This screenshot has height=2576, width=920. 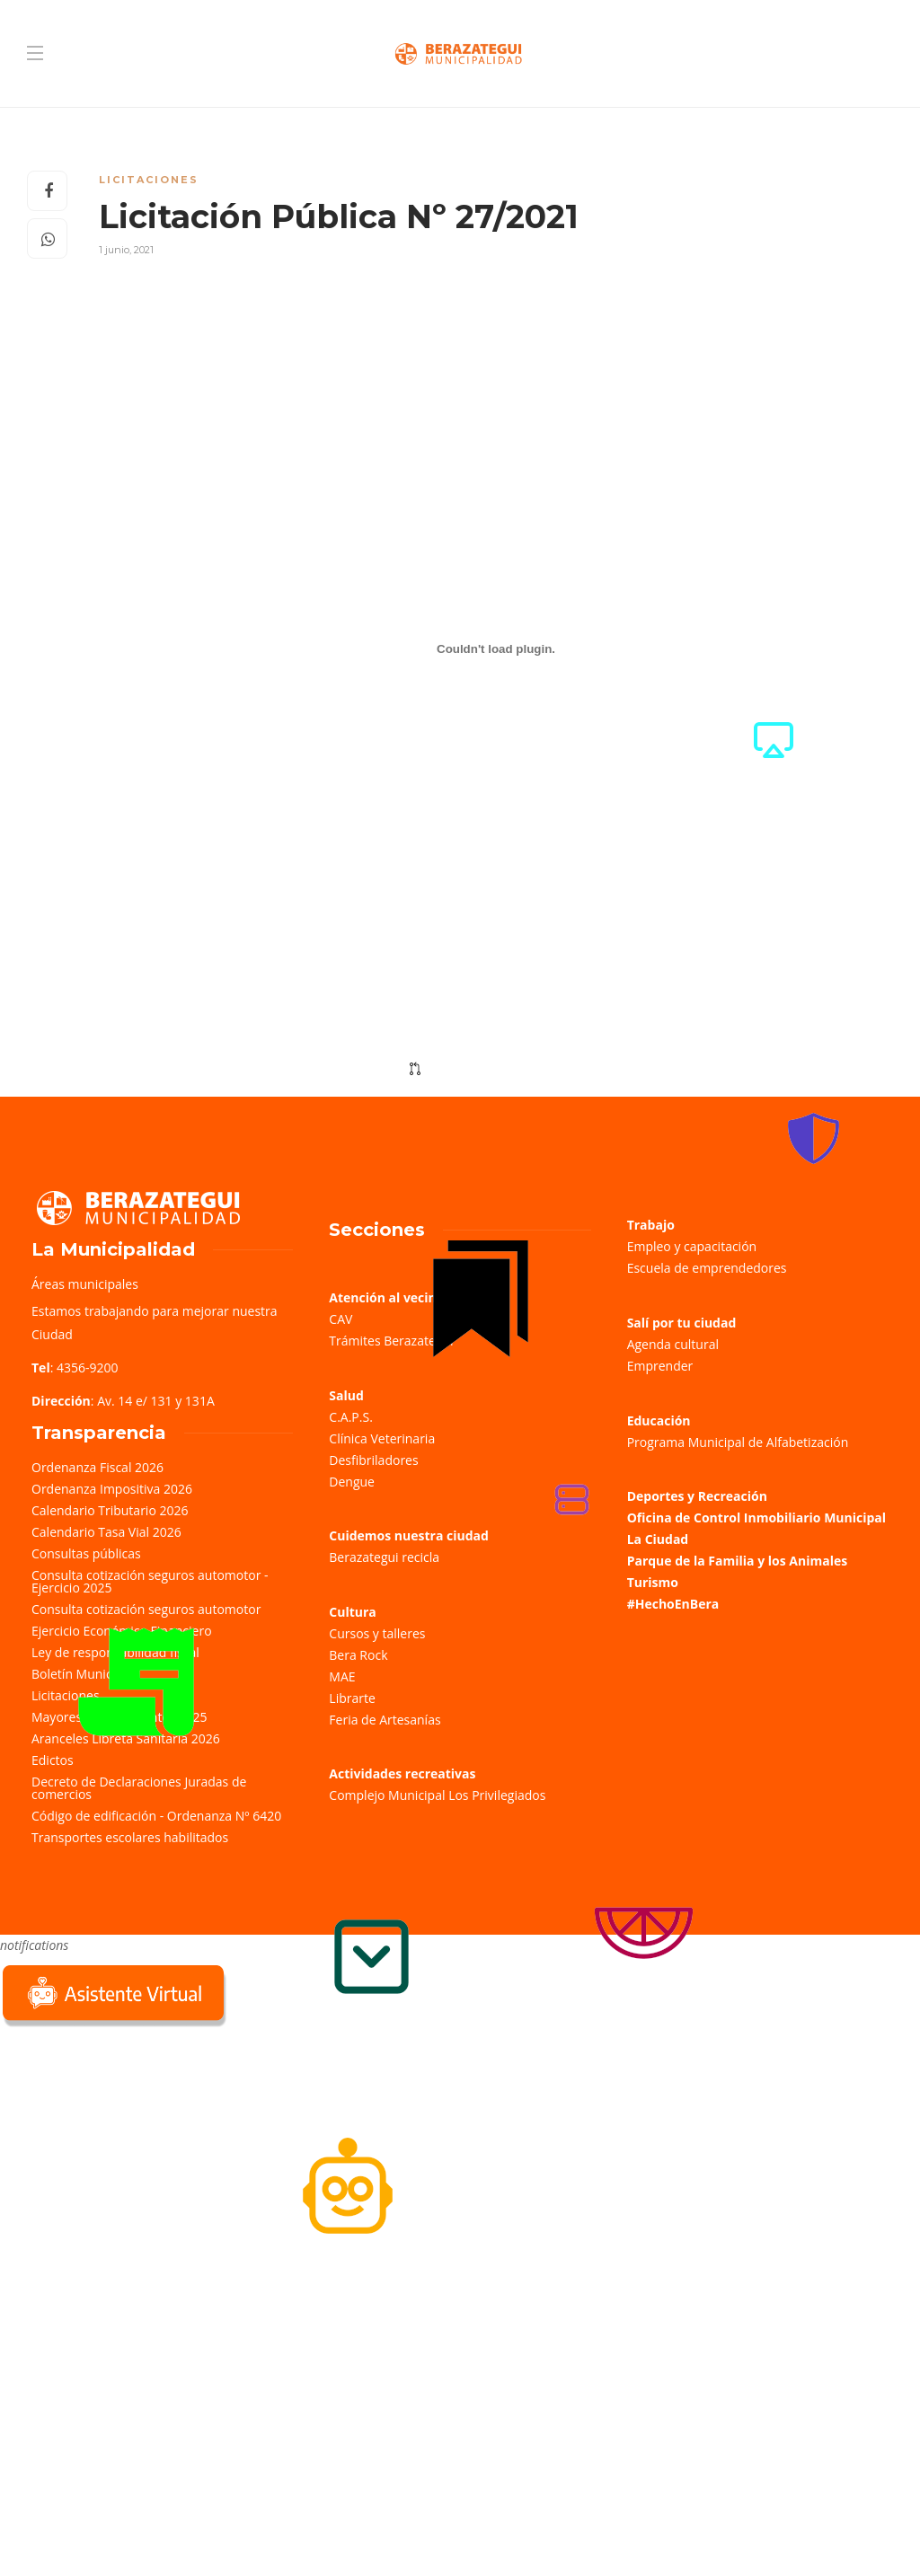 I want to click on indicates citrus or fruit-related content, so click(x=643, y=1925).